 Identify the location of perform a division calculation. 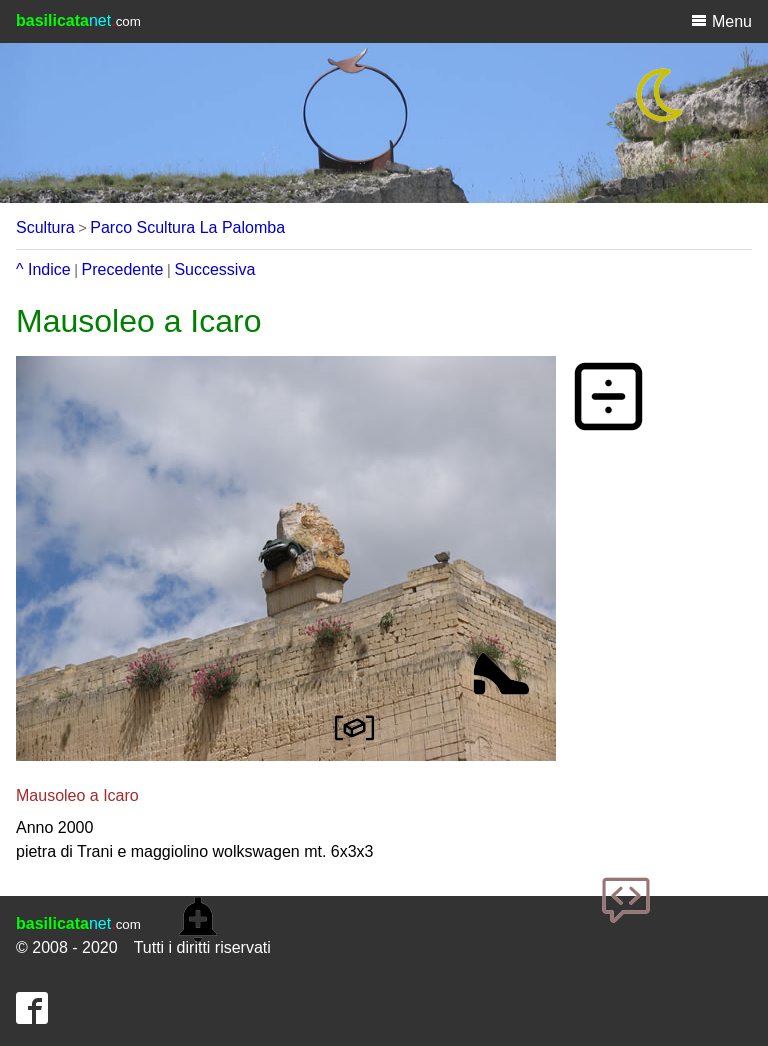
(608, 396).